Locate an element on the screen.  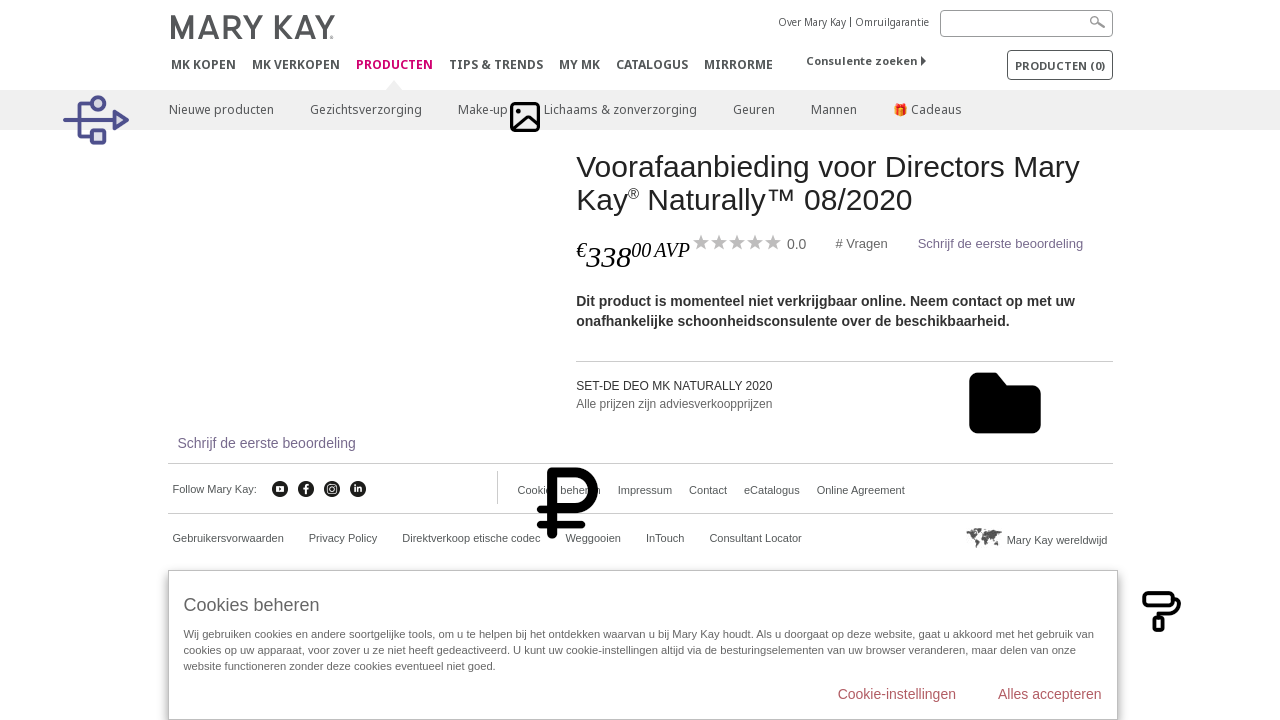
view image or photo is located at coordinates (525, 117).